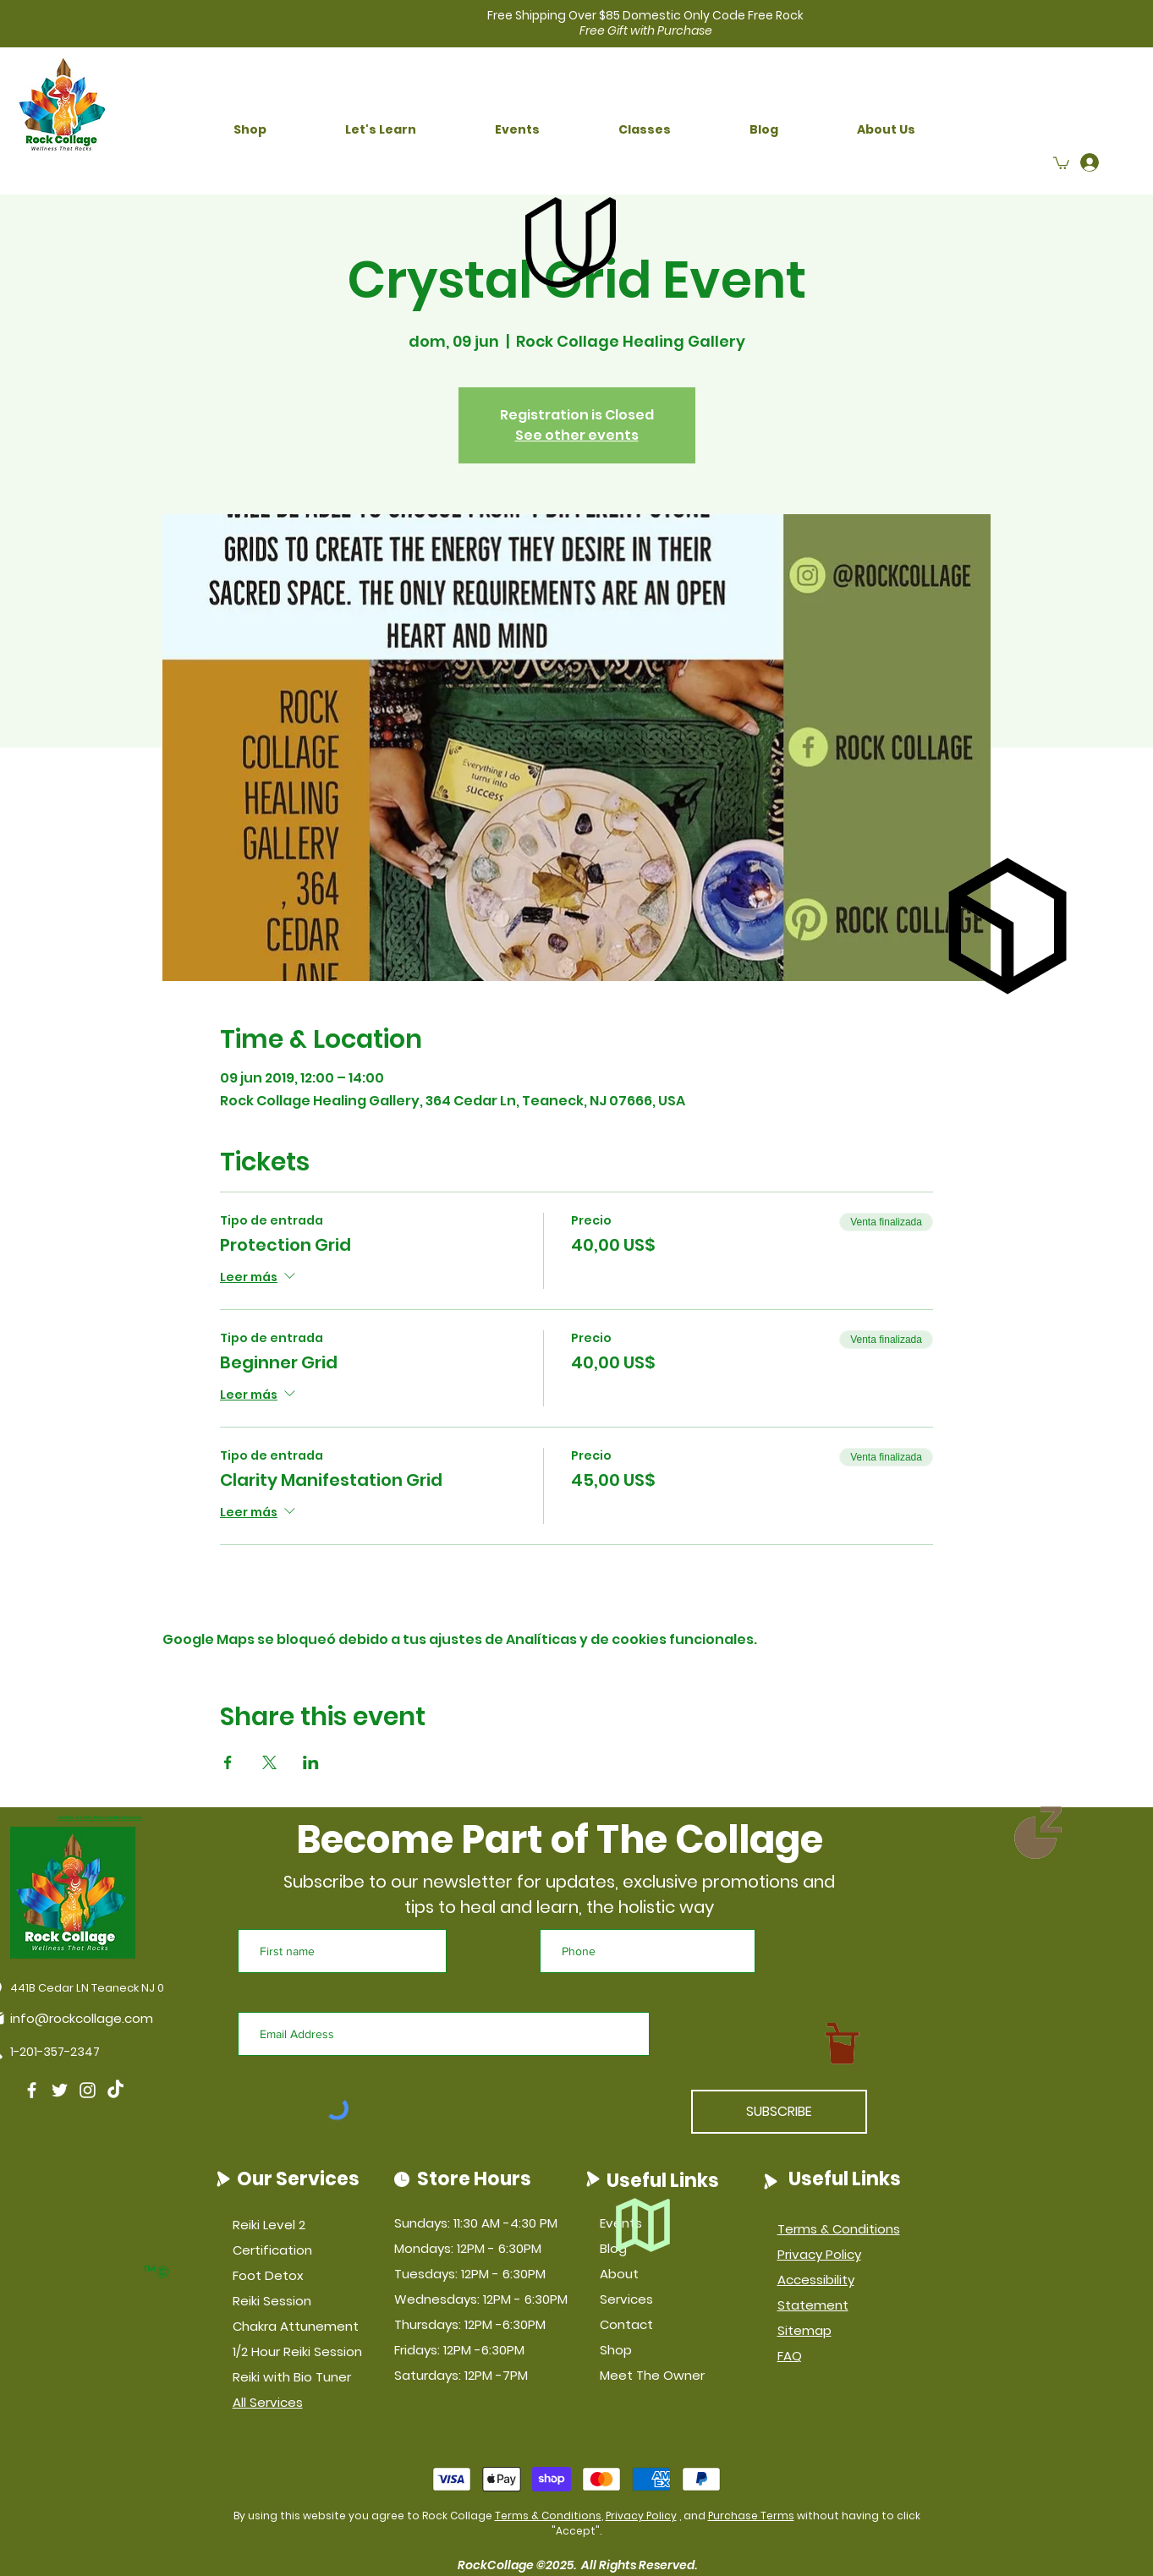 The height and width of the screenshot is (2576, 1153). I want to click on view map or navigation, so click(643, 2225).